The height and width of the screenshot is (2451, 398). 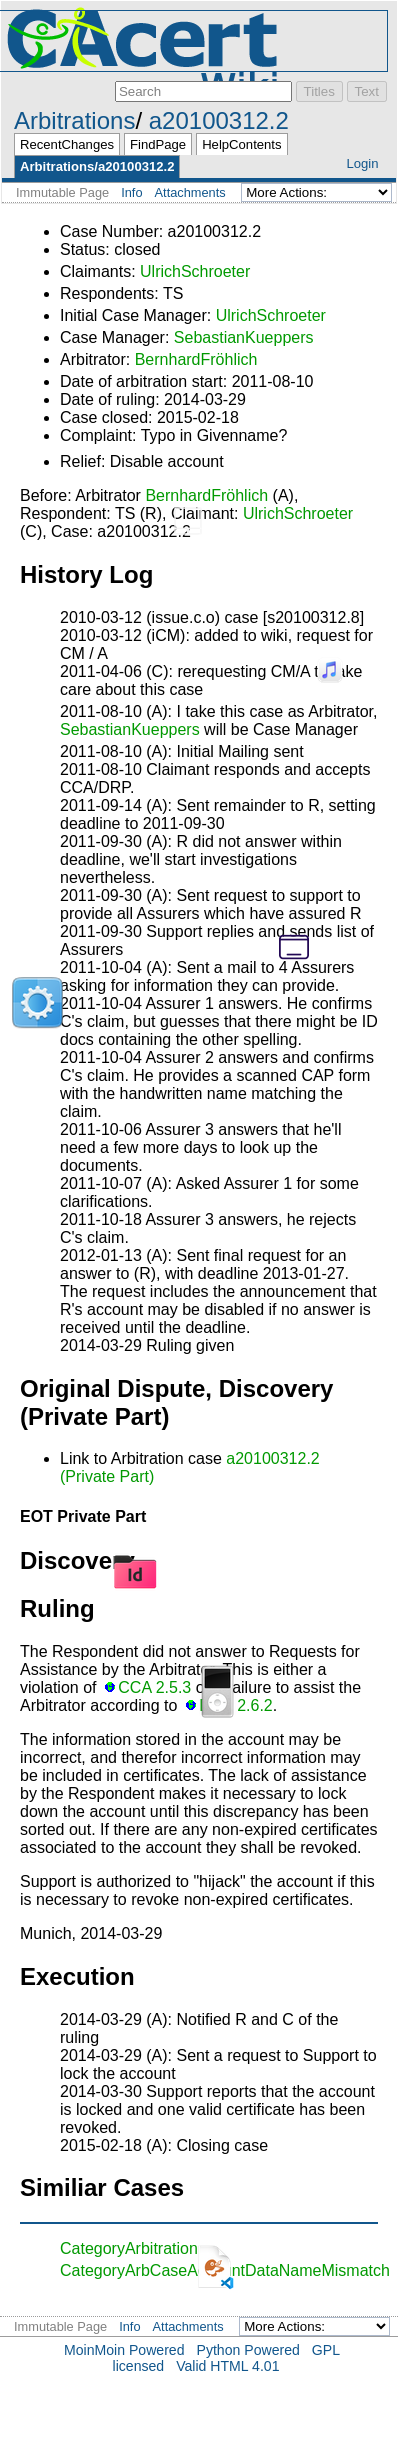 What do you see at coordinates (188, 521) in the screenshot?
I see `touchpad is currently enabled` at bounding box center [188, 521].